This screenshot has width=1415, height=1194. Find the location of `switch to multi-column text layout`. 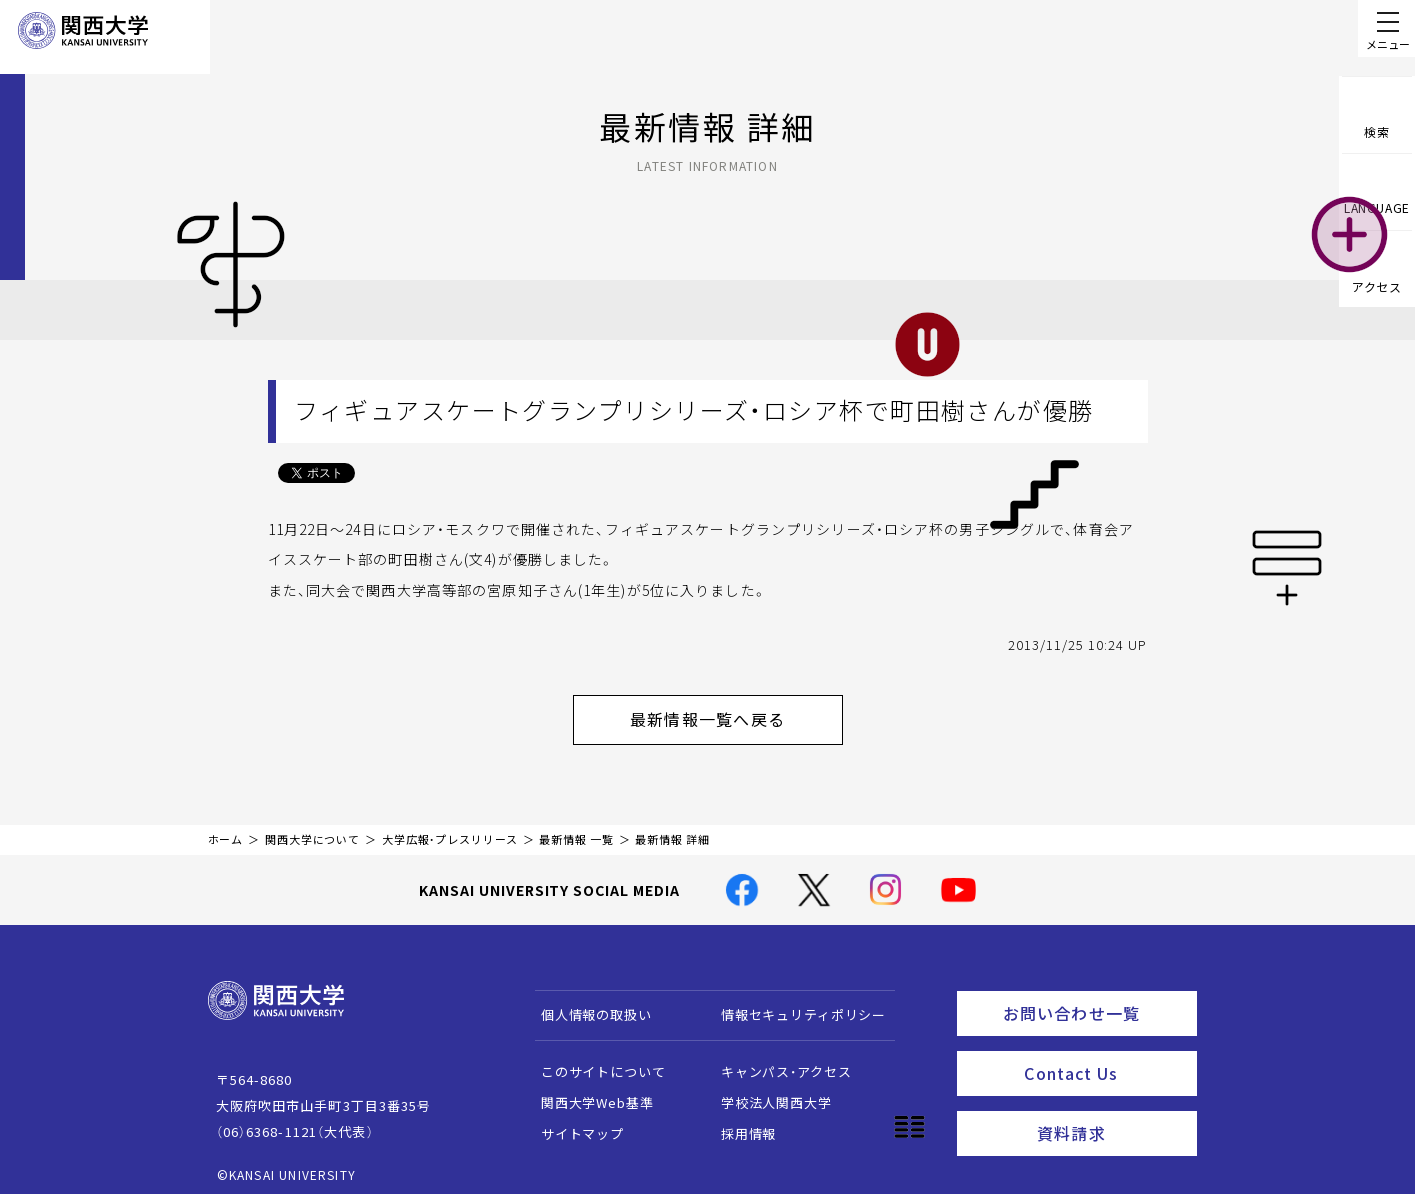

switch to multi-column text layout is located at coordinates (909, 1127).